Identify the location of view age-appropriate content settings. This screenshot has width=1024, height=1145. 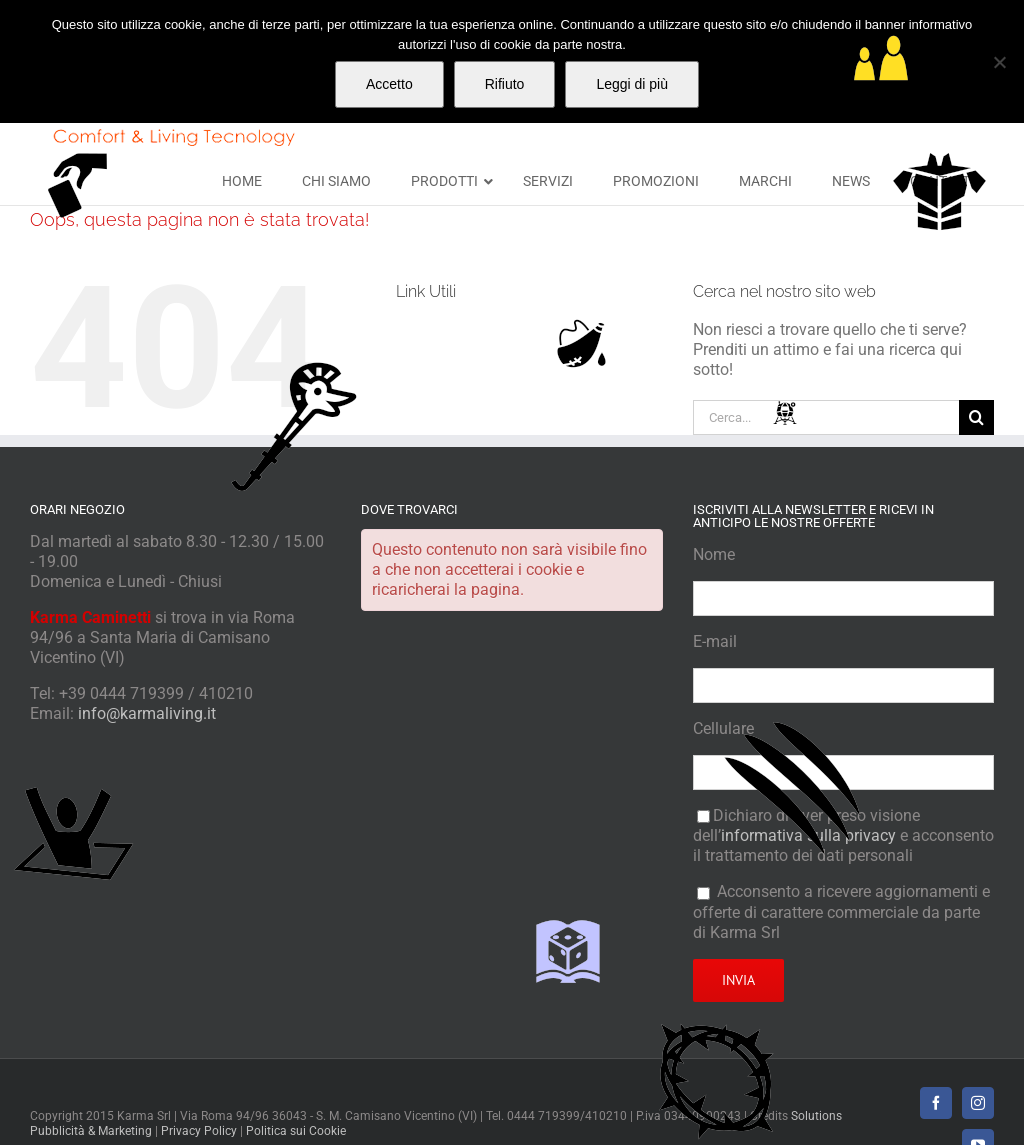
(881, 58).